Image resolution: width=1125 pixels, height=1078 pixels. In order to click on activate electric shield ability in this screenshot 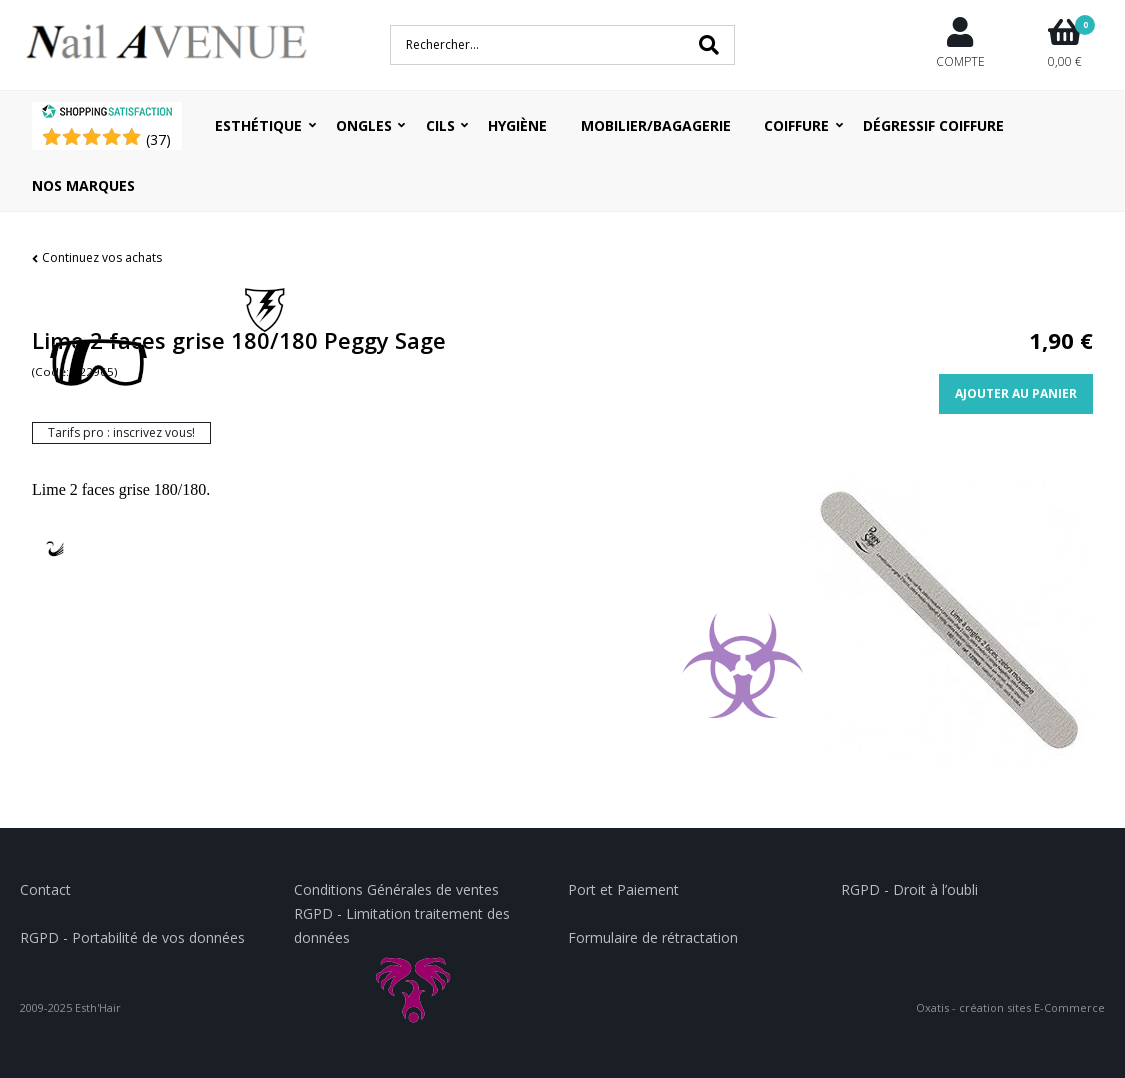, I will do `click(265, 310)`.